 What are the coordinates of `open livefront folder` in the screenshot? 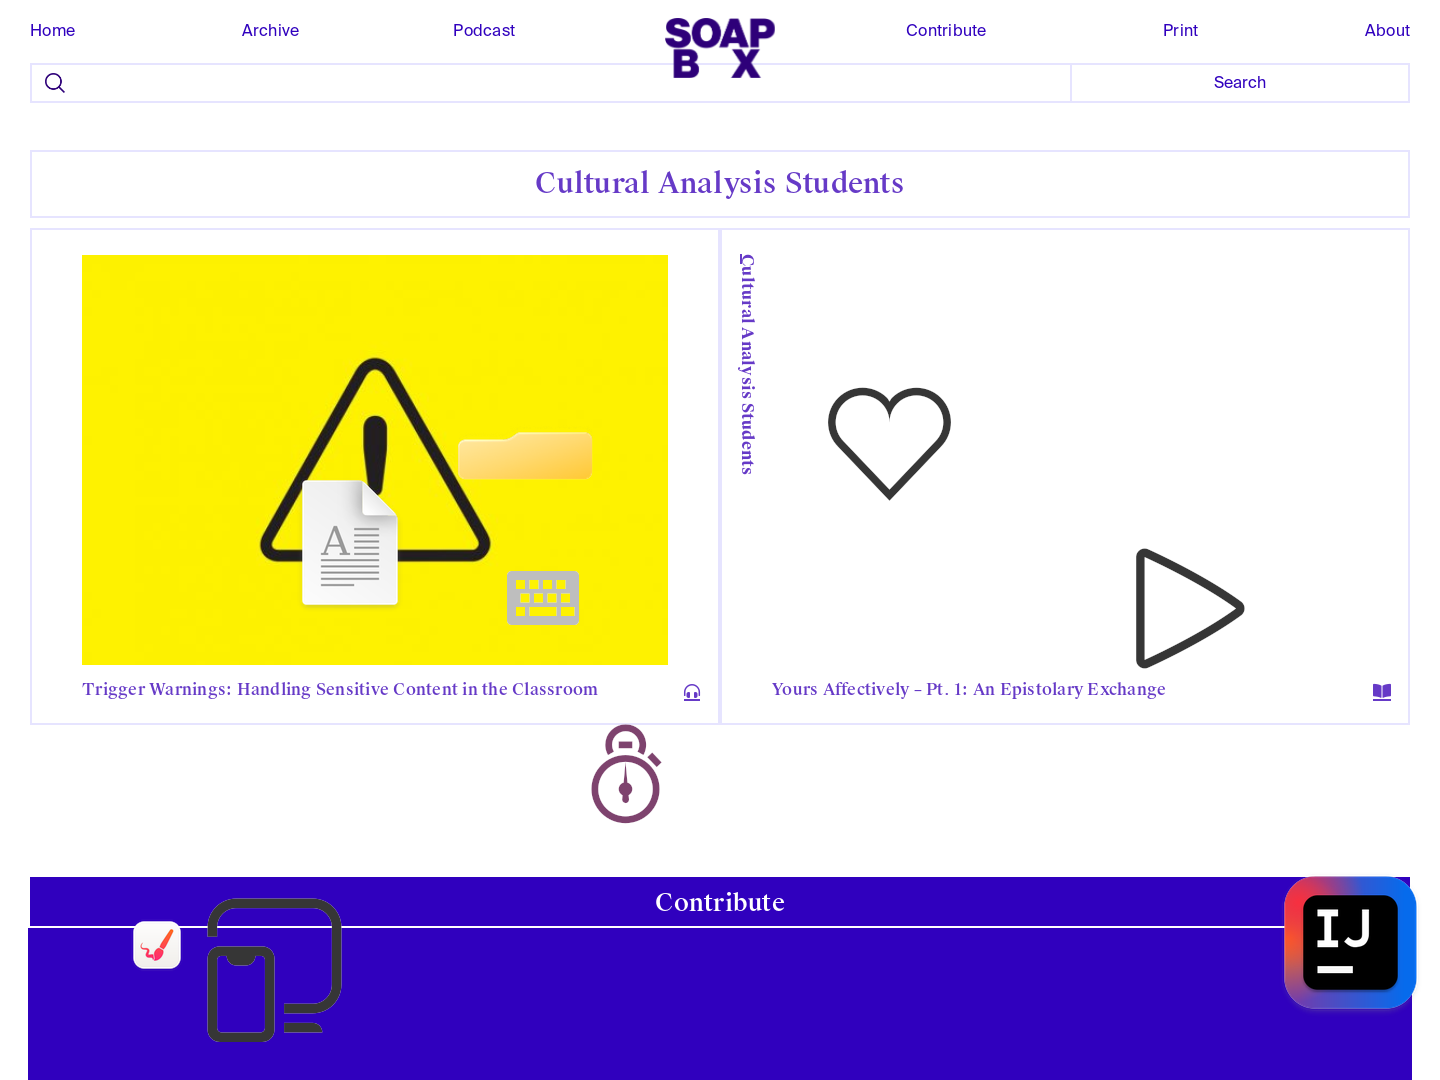 It's located at (524, 432).